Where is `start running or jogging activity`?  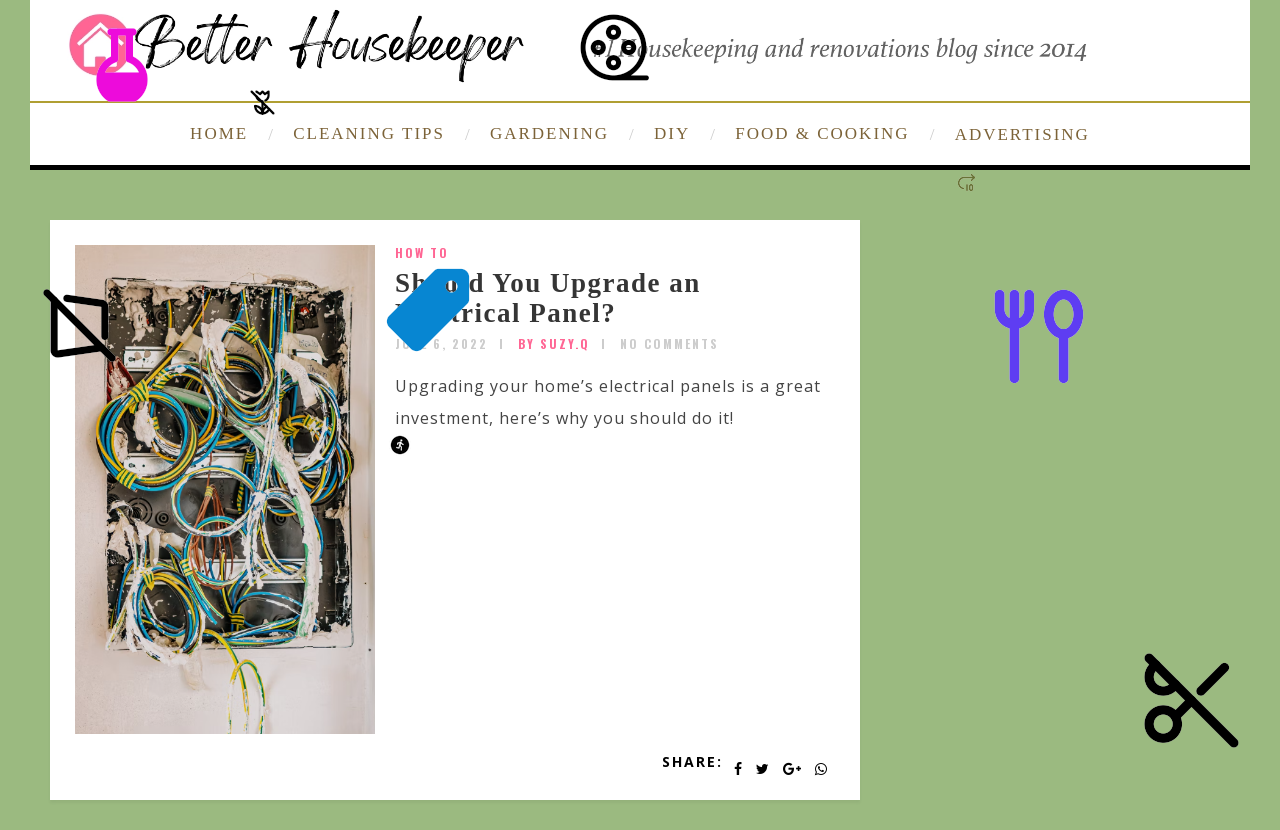 start running or jogging activity is located at coordinates (400, 445).